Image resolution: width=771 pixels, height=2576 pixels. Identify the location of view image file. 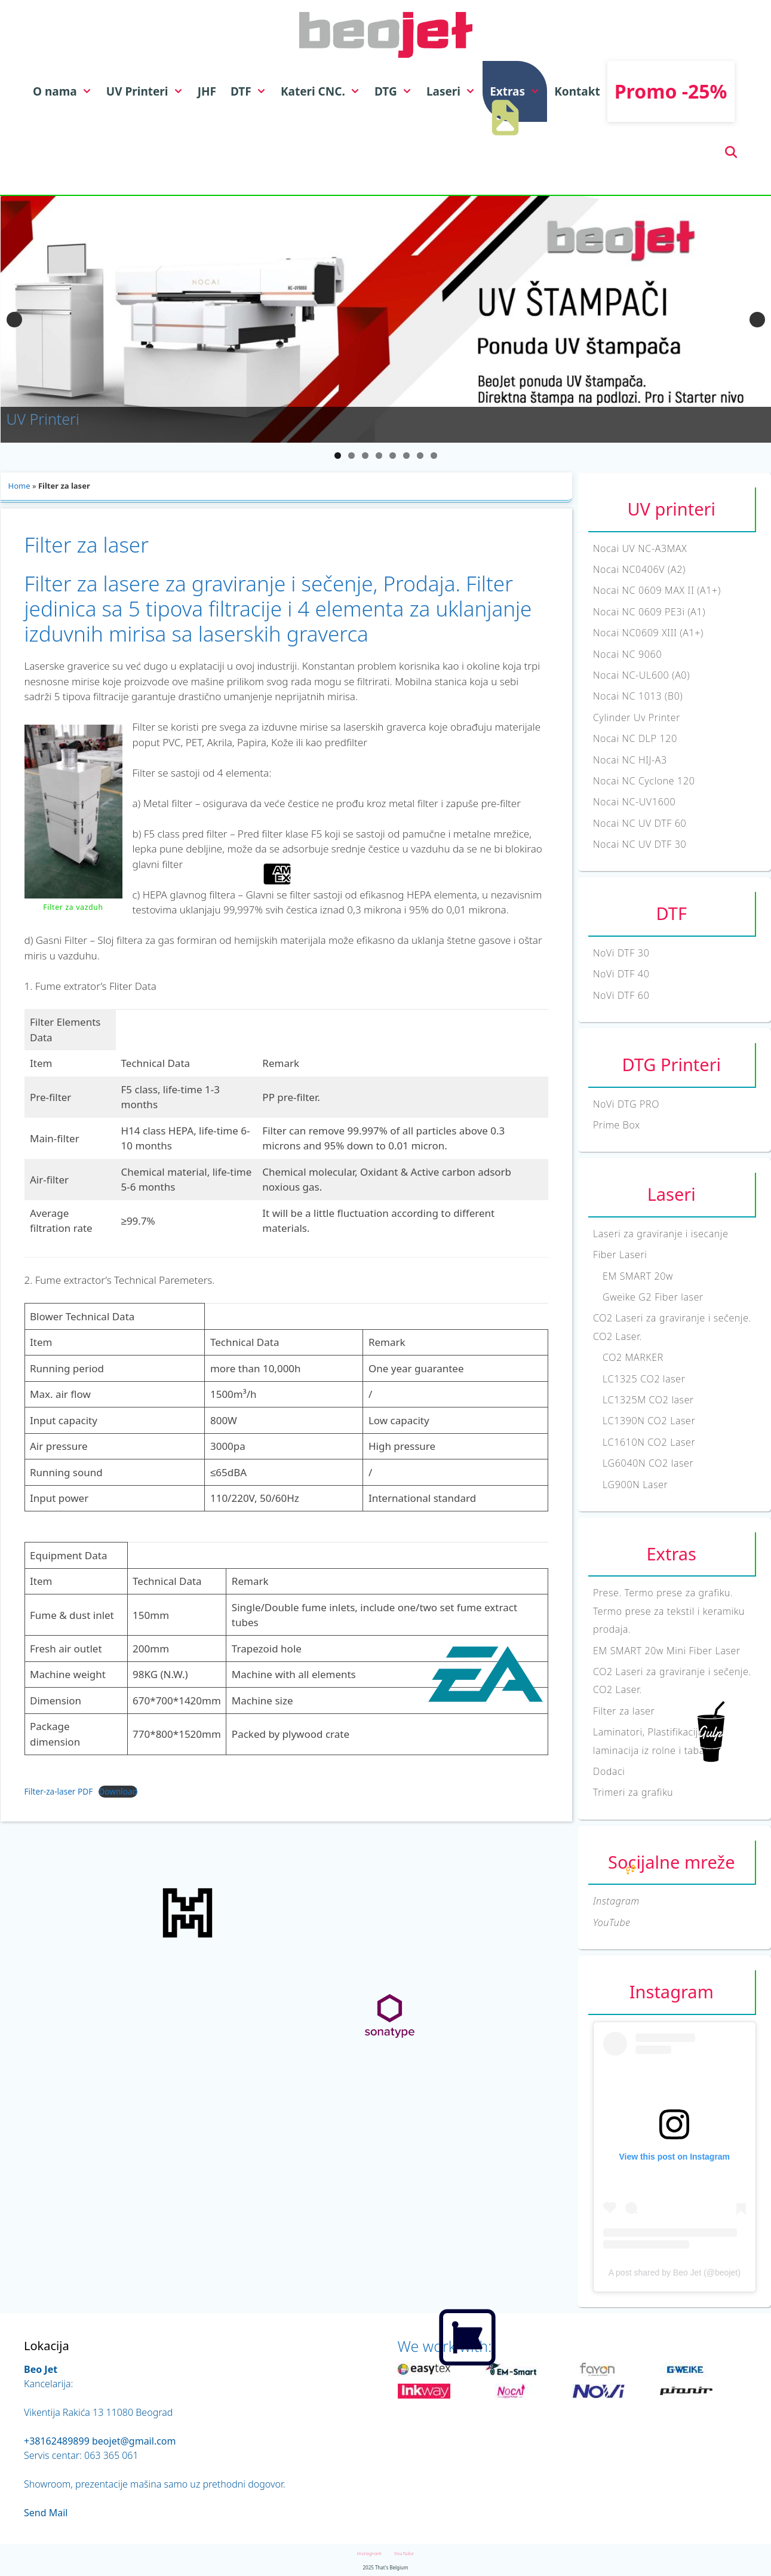
(505, 118).